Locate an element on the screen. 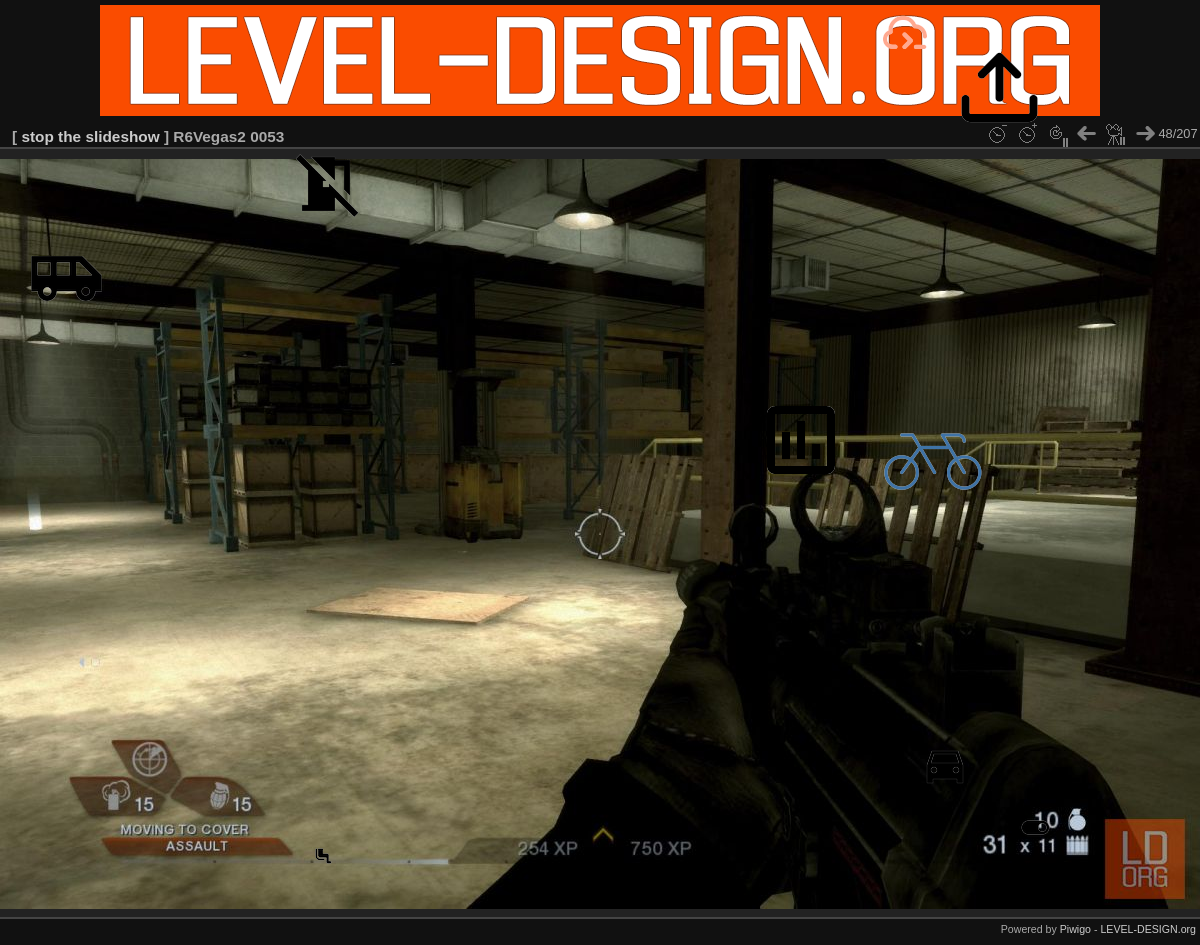  upload a file or document is located at coordinates (999, 89).